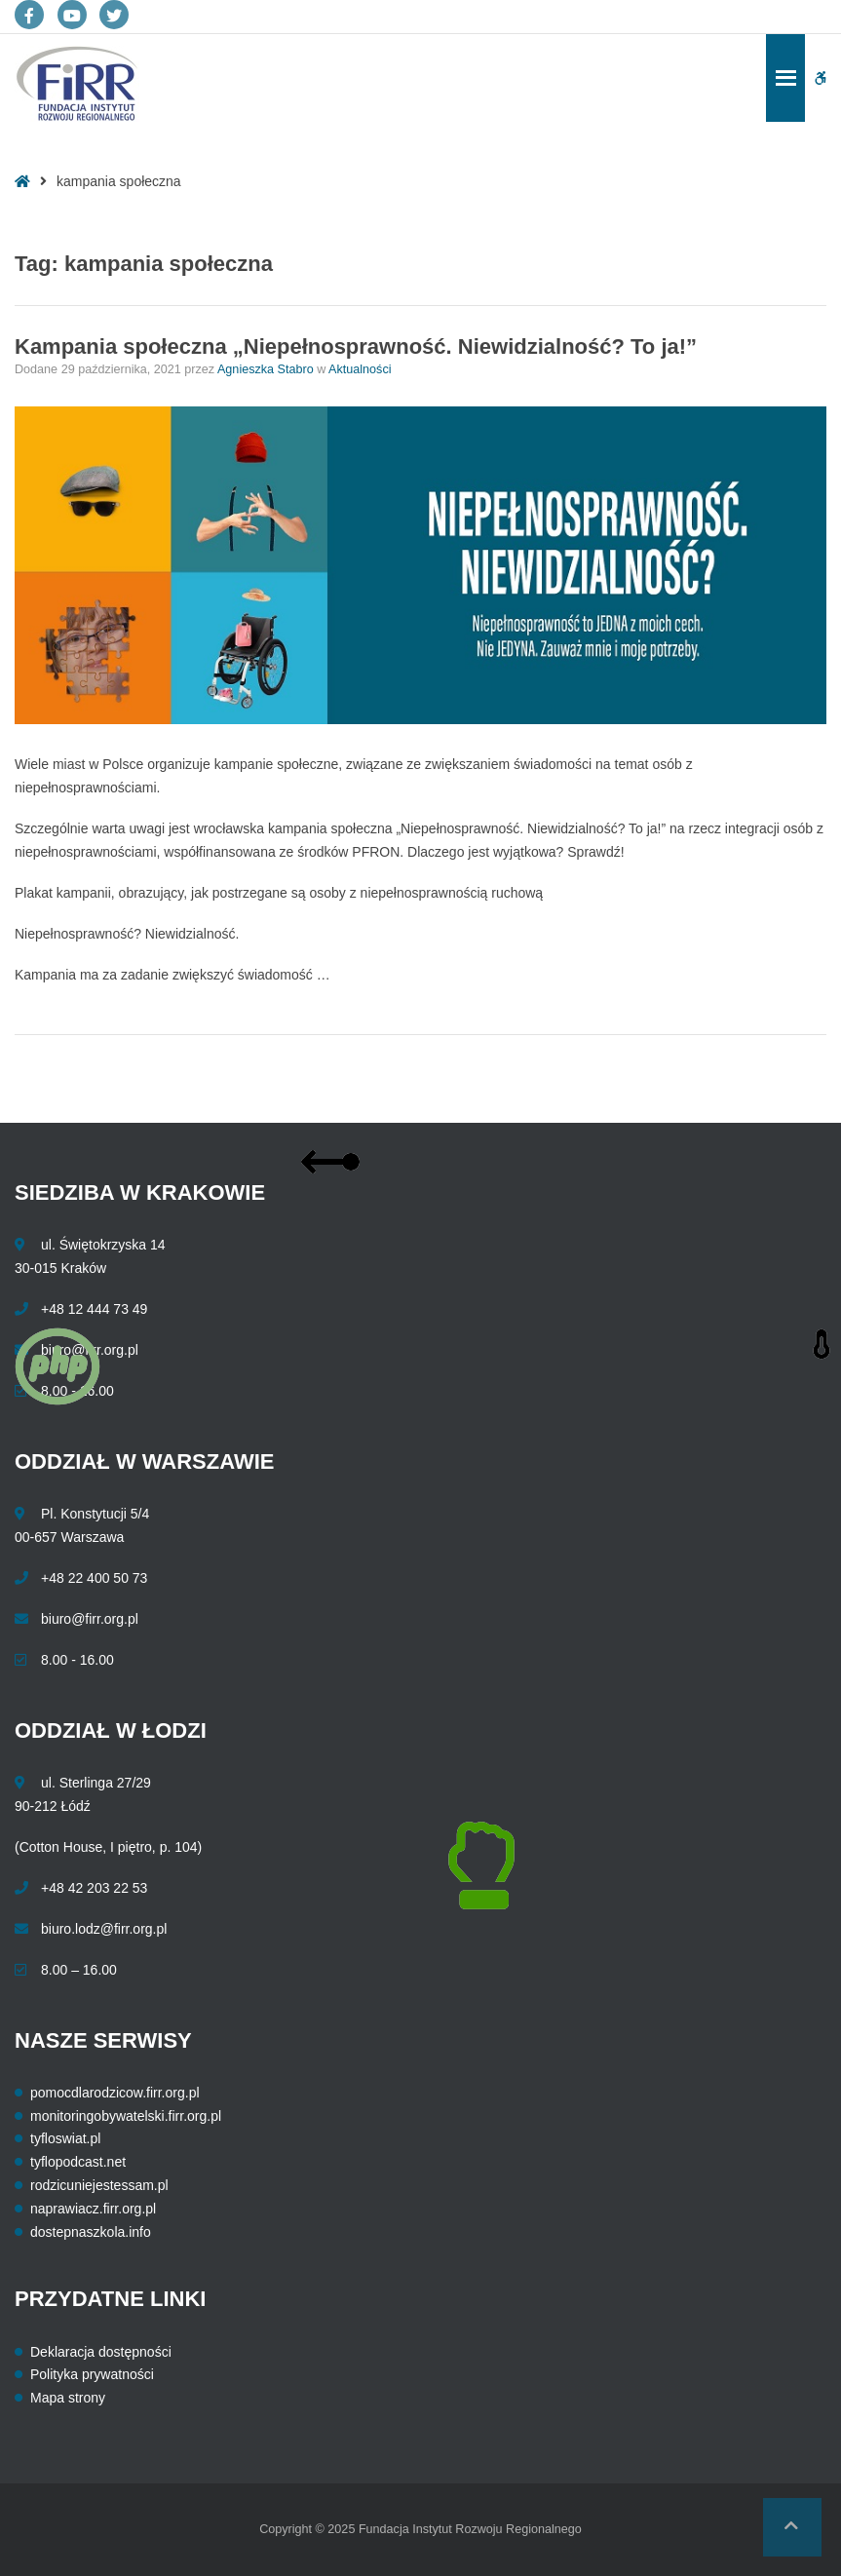  Describe the element at coordinates (822, 1344) in the screenshot. I see `indicates high temperature or heat level` at that location.